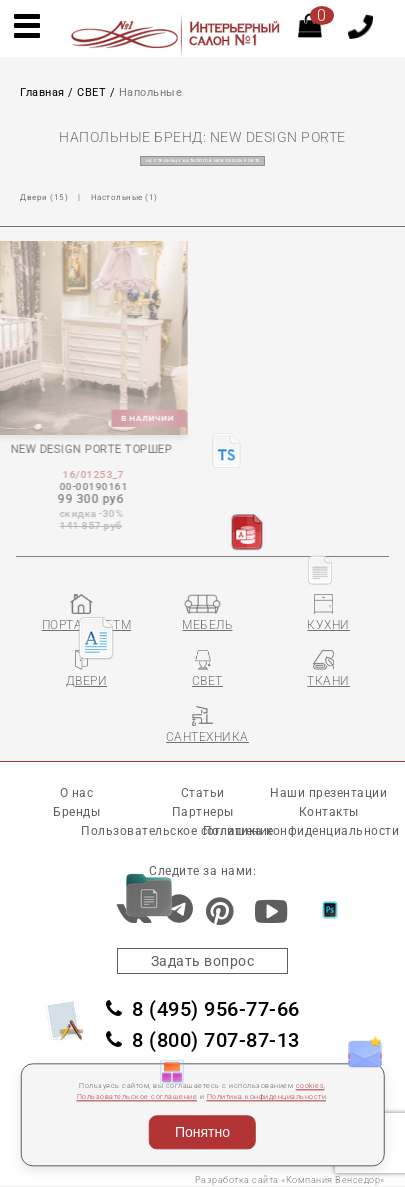 This screenshot has height=1187, width=405. Describe the element at coordinates (63, 1020) in the screenshot. I see `generic application icon for unidentified apps` at that location.